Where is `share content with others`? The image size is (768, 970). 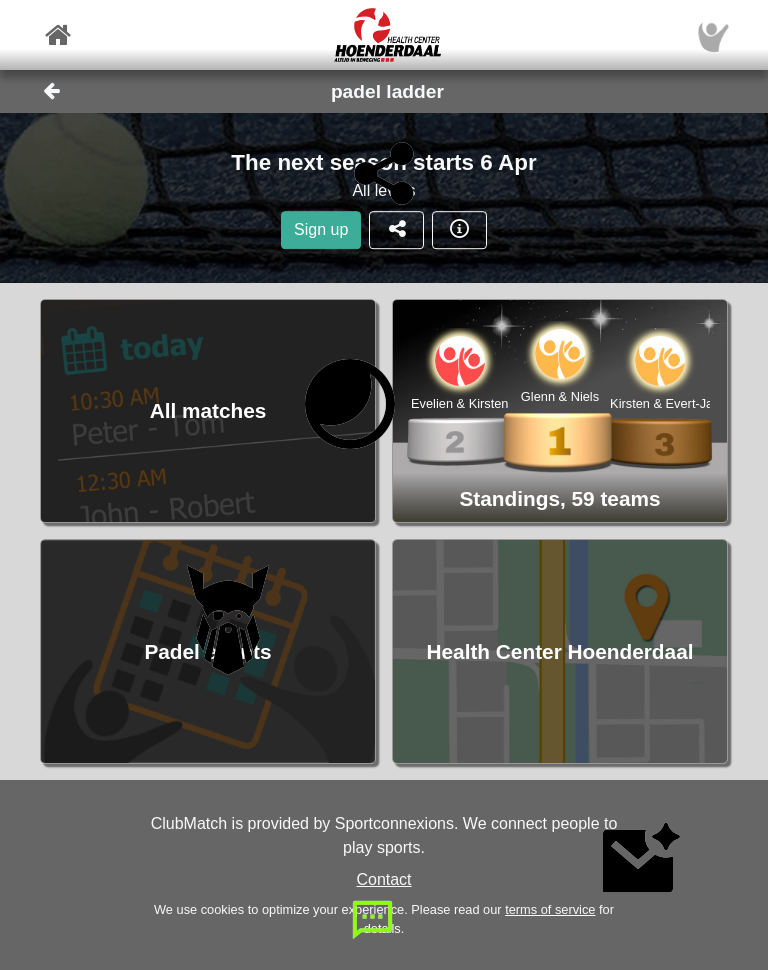
share content with others is located at coordinates (385, 173).